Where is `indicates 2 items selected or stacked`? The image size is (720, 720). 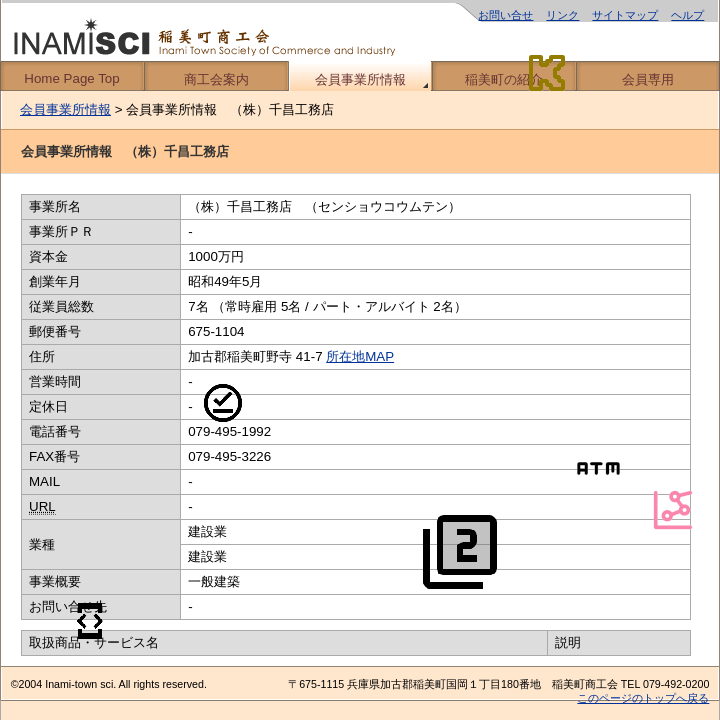
indicates 2 items selected or stacked is located at coordinates (460, 552).